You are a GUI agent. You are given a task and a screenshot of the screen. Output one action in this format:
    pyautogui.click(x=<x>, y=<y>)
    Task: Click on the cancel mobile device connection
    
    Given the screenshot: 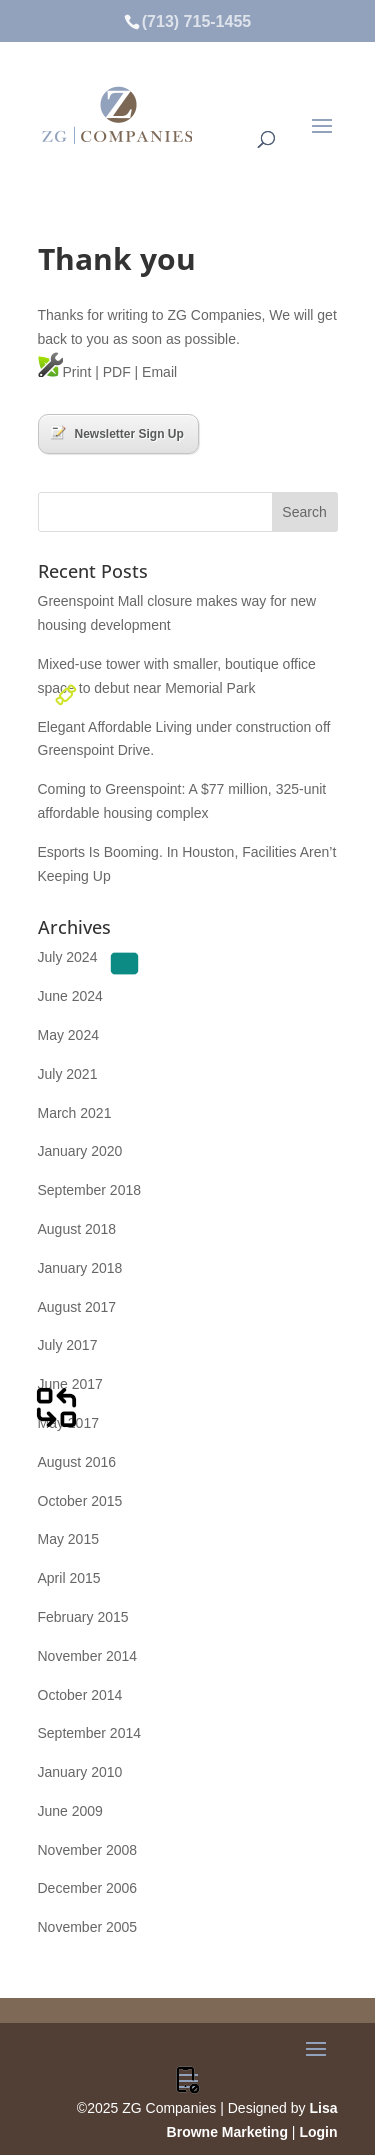 What is the action you would take?
    pyautogui.click(x=185, y=2079)
    